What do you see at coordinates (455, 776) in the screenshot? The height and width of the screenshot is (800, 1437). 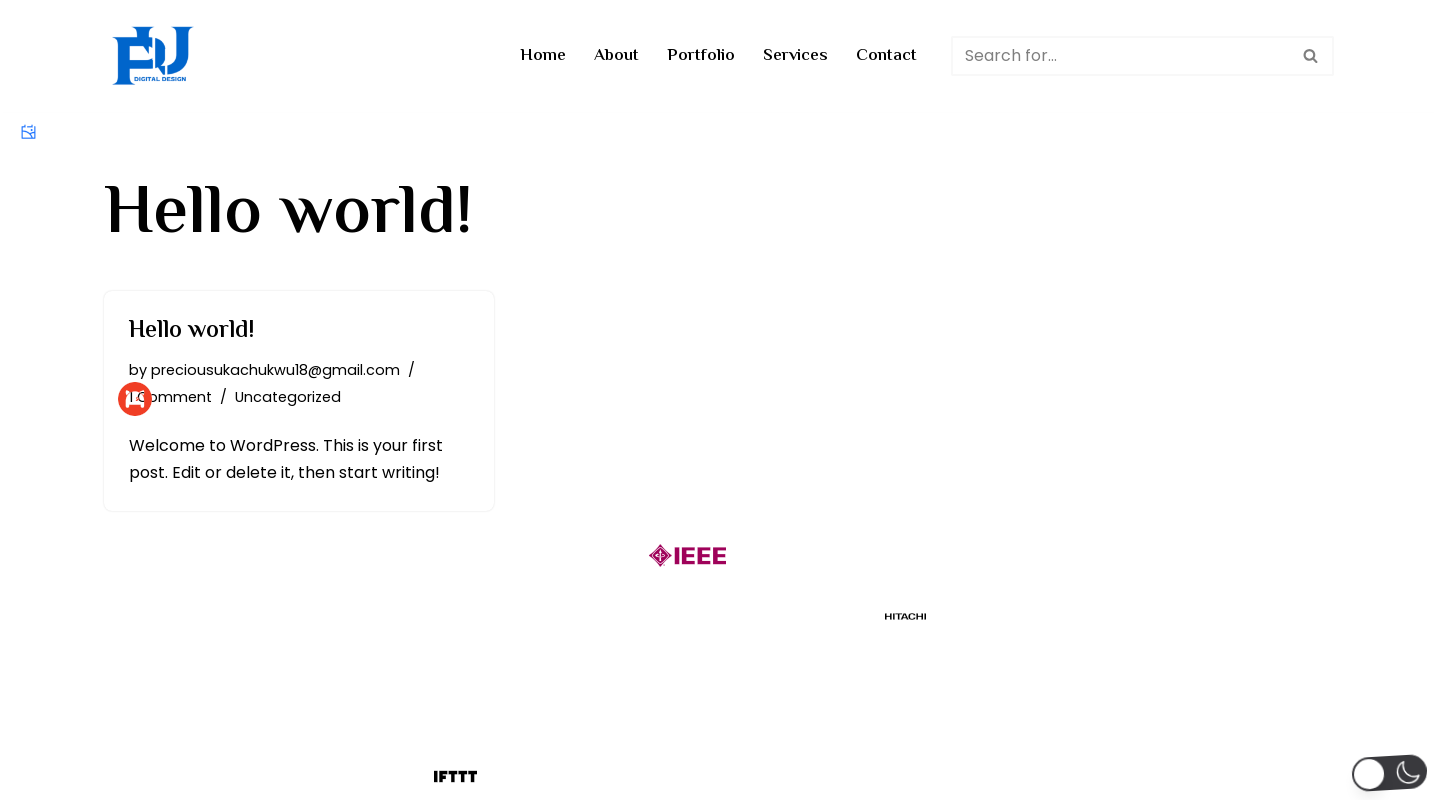 I see `open IFTTT automation app` at bounding box center [455, 776].